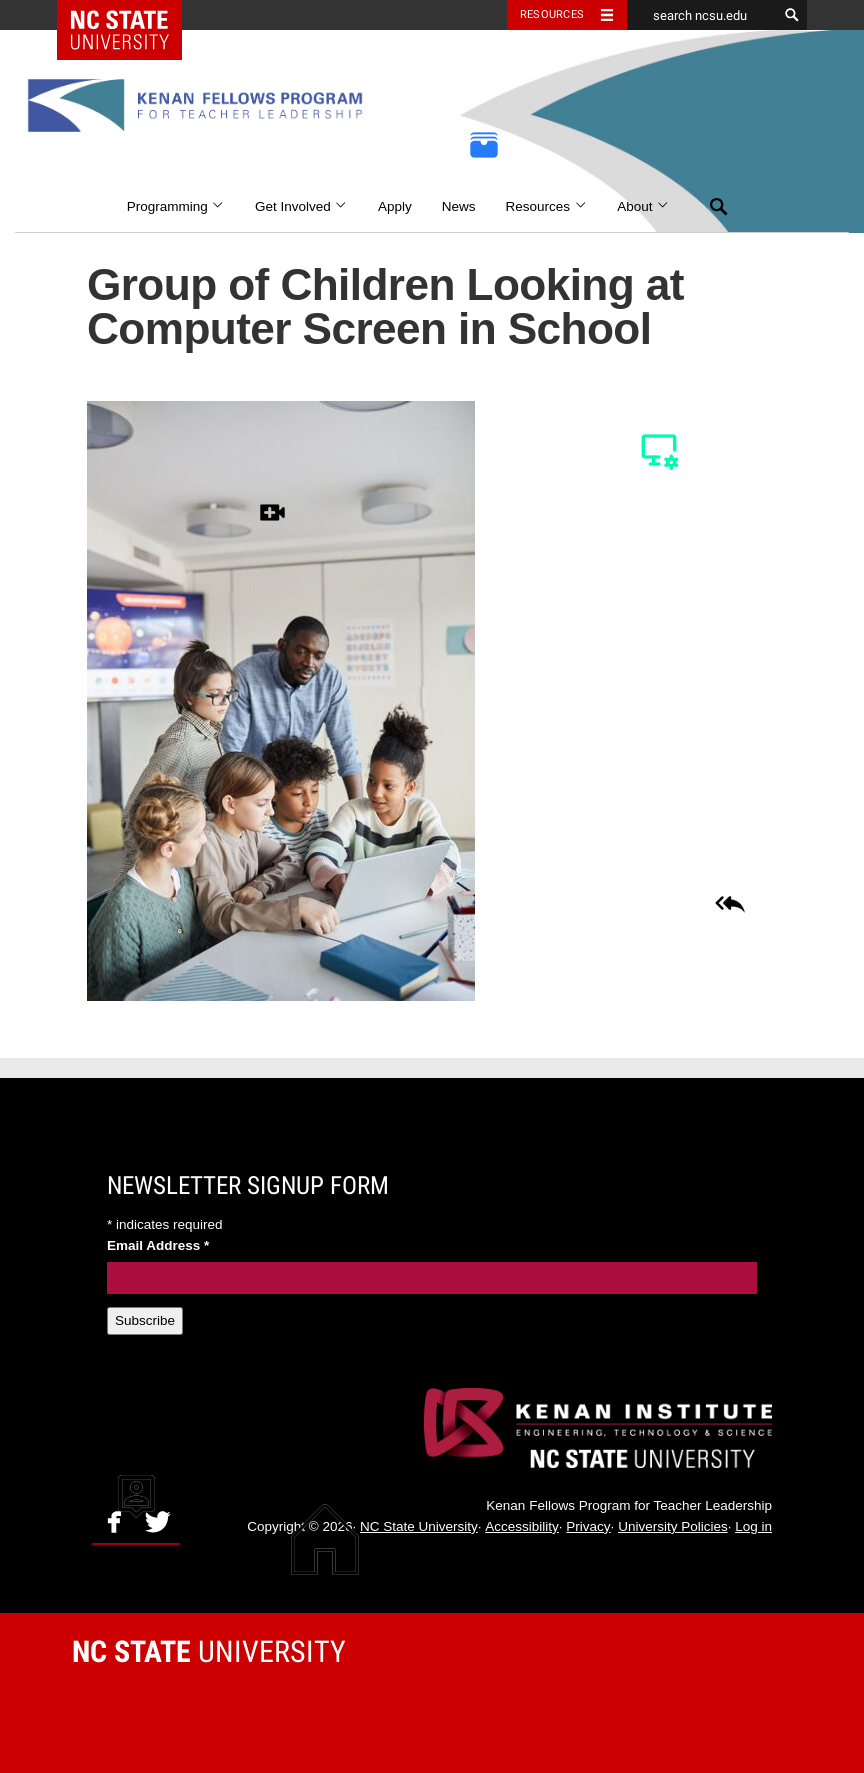 This screenshot has width=864, height=1773. Describe the element at coordinates (659, 450) in the screenshot. I see `access desktop display settings` at that location.